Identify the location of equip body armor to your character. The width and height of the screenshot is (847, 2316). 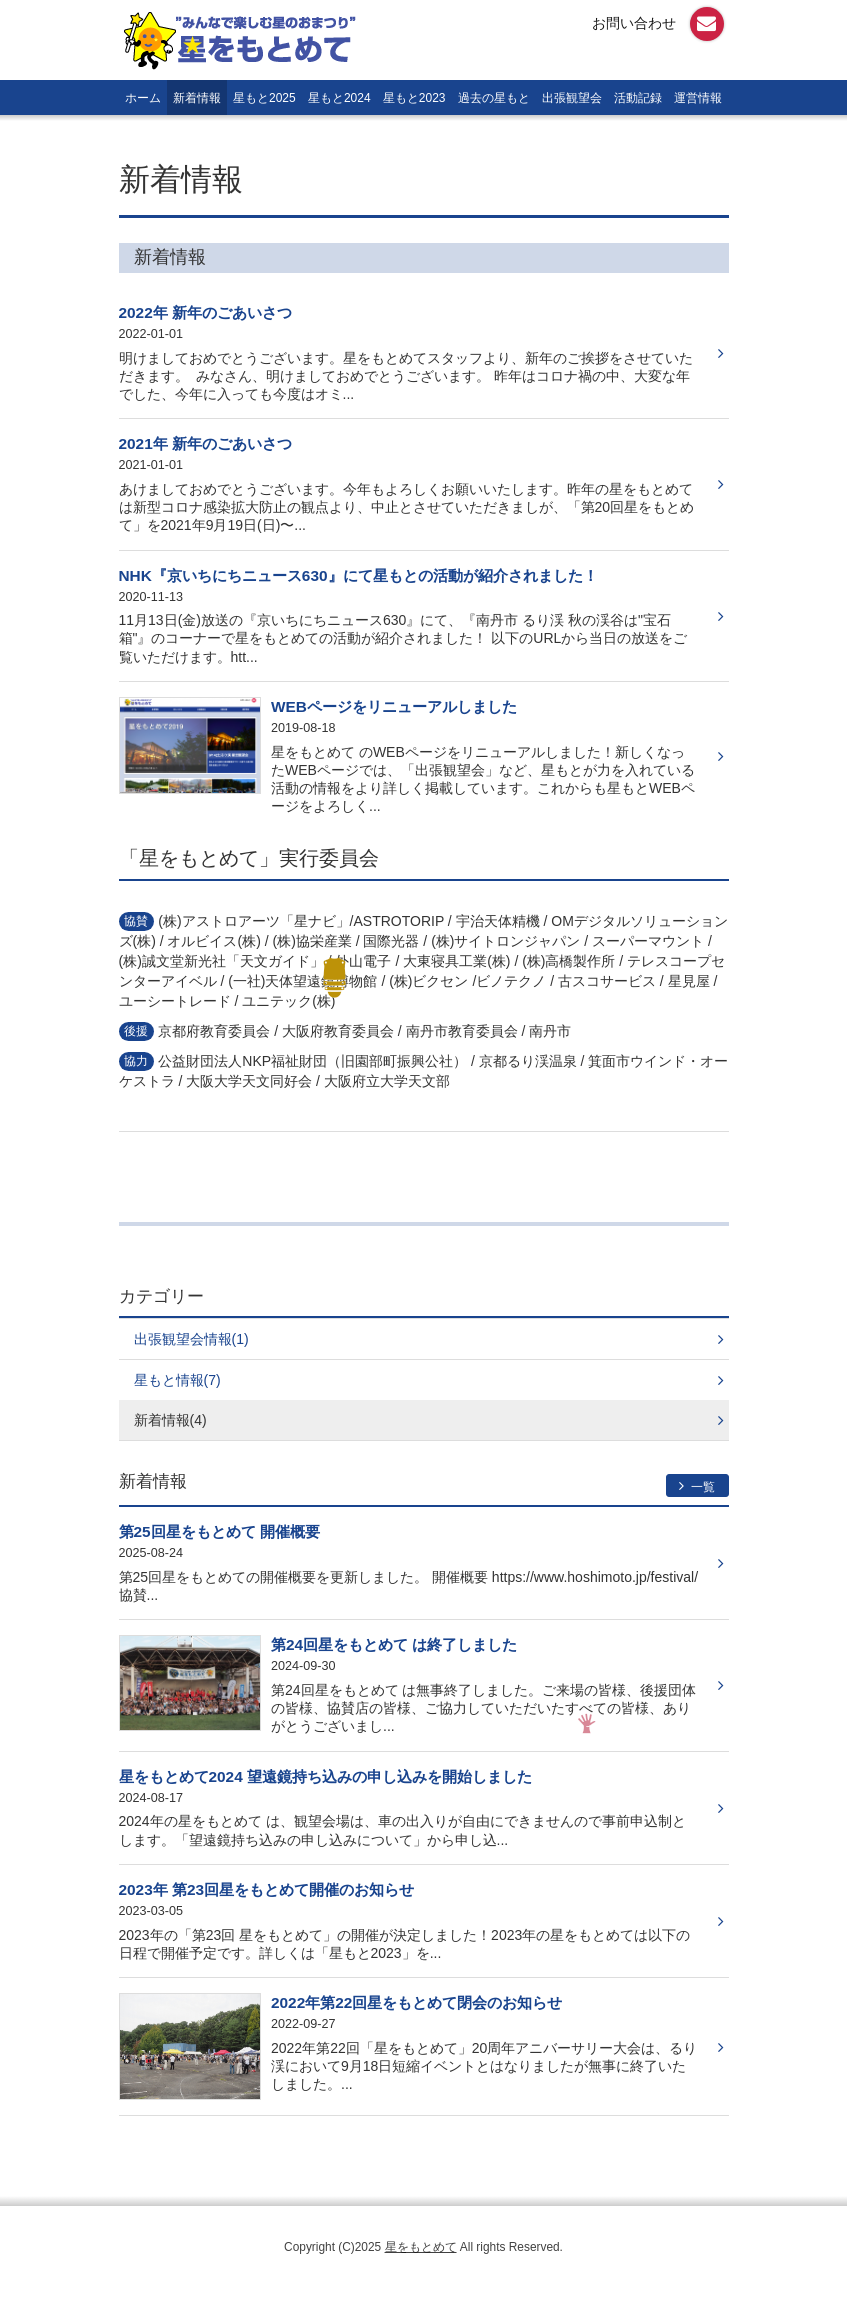
(334, 977).